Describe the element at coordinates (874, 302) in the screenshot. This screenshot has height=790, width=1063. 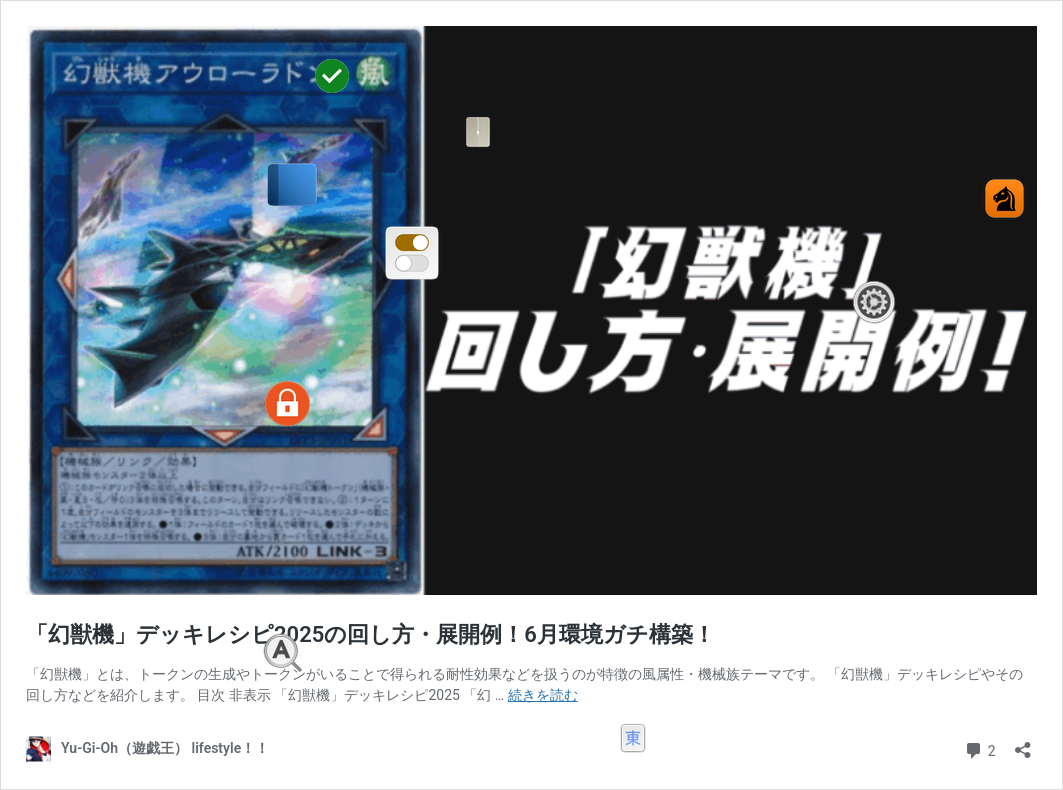
I see `open system preferences` at that location.